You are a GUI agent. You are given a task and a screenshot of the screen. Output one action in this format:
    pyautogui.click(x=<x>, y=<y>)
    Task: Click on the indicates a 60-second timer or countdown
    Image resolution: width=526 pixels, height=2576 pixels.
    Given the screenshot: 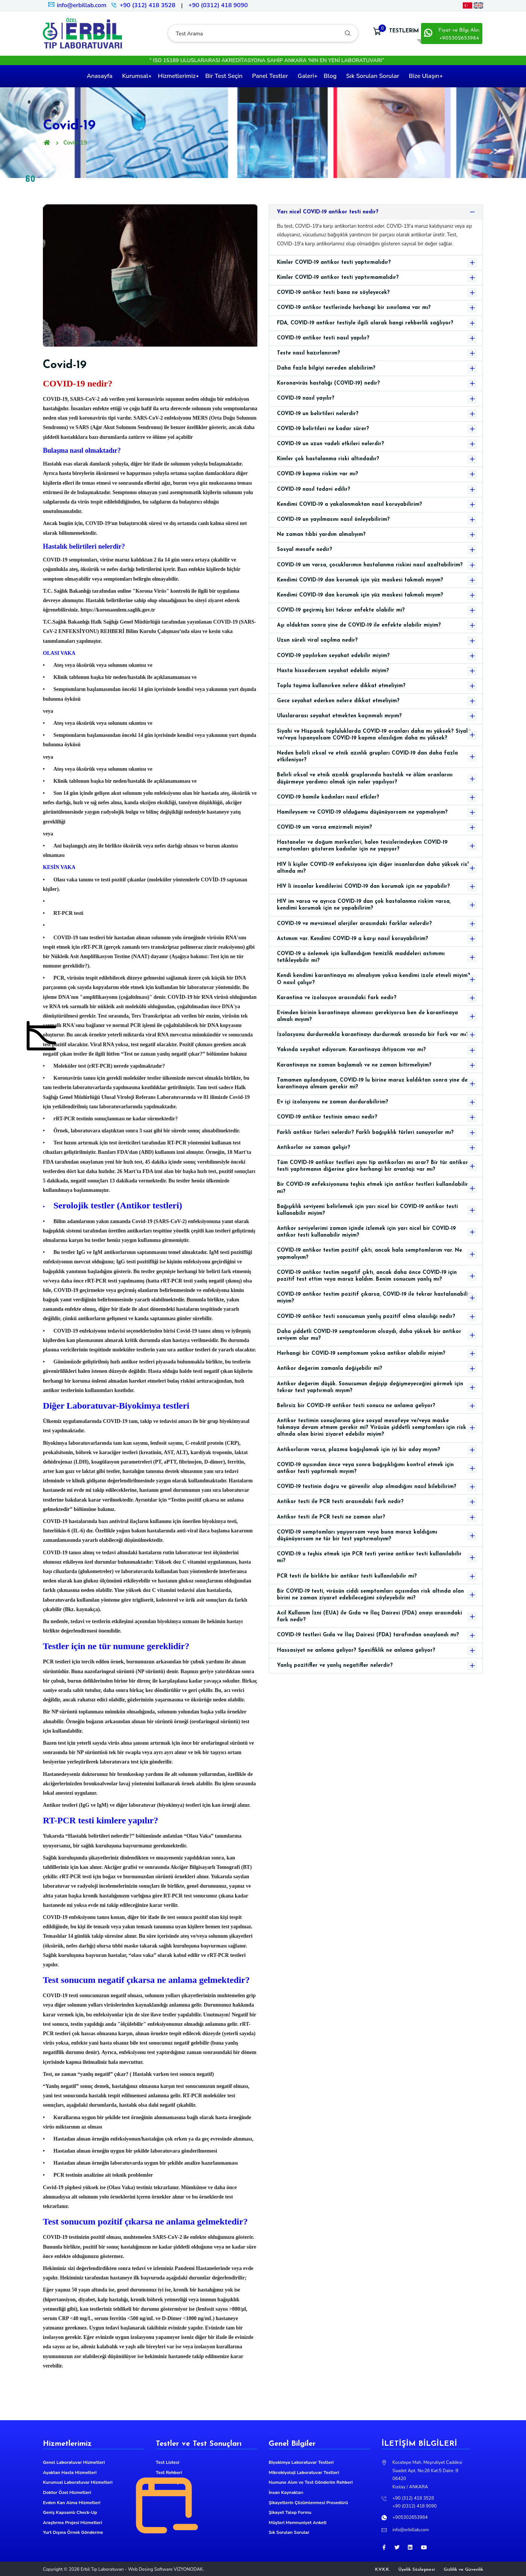 What is the action you would take?
    pyautogui.click(x=30, y=178)
    